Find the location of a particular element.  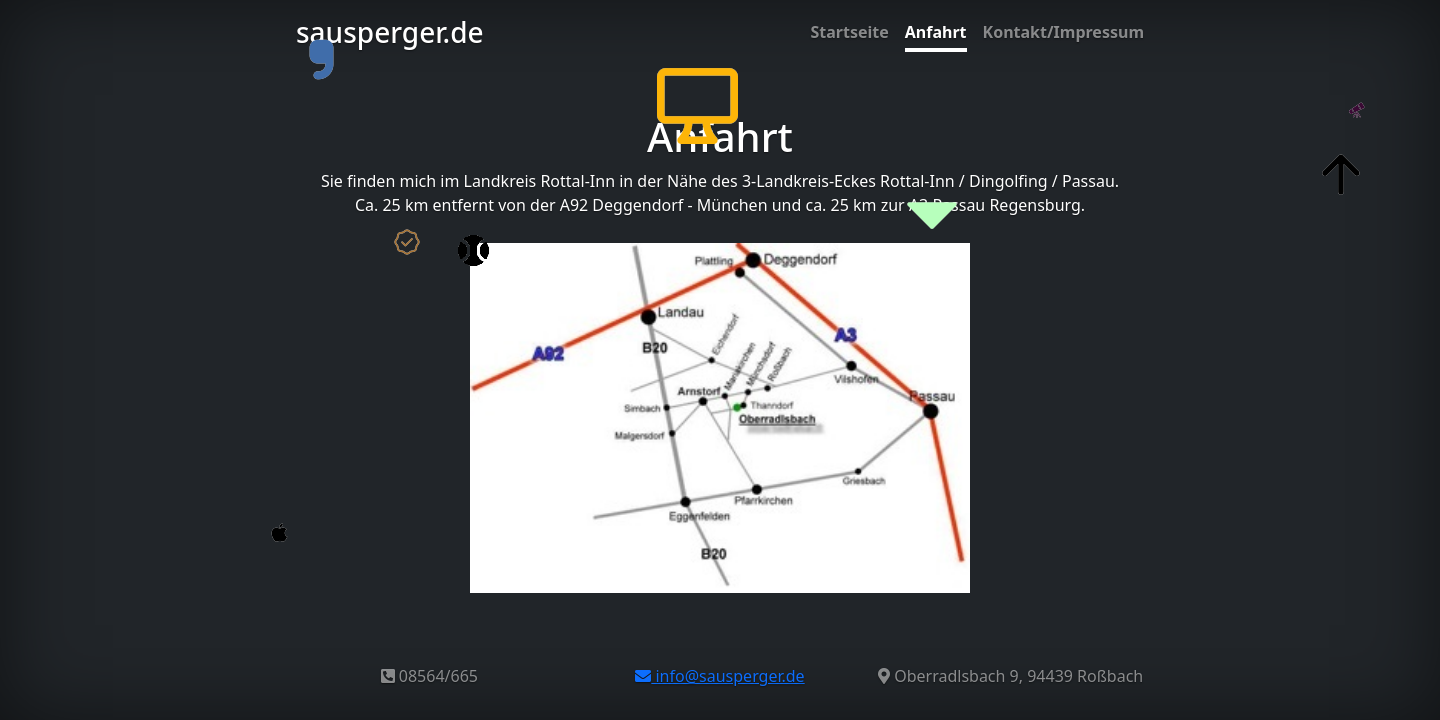

view desktop version of site is located at coordinates (697, 103).